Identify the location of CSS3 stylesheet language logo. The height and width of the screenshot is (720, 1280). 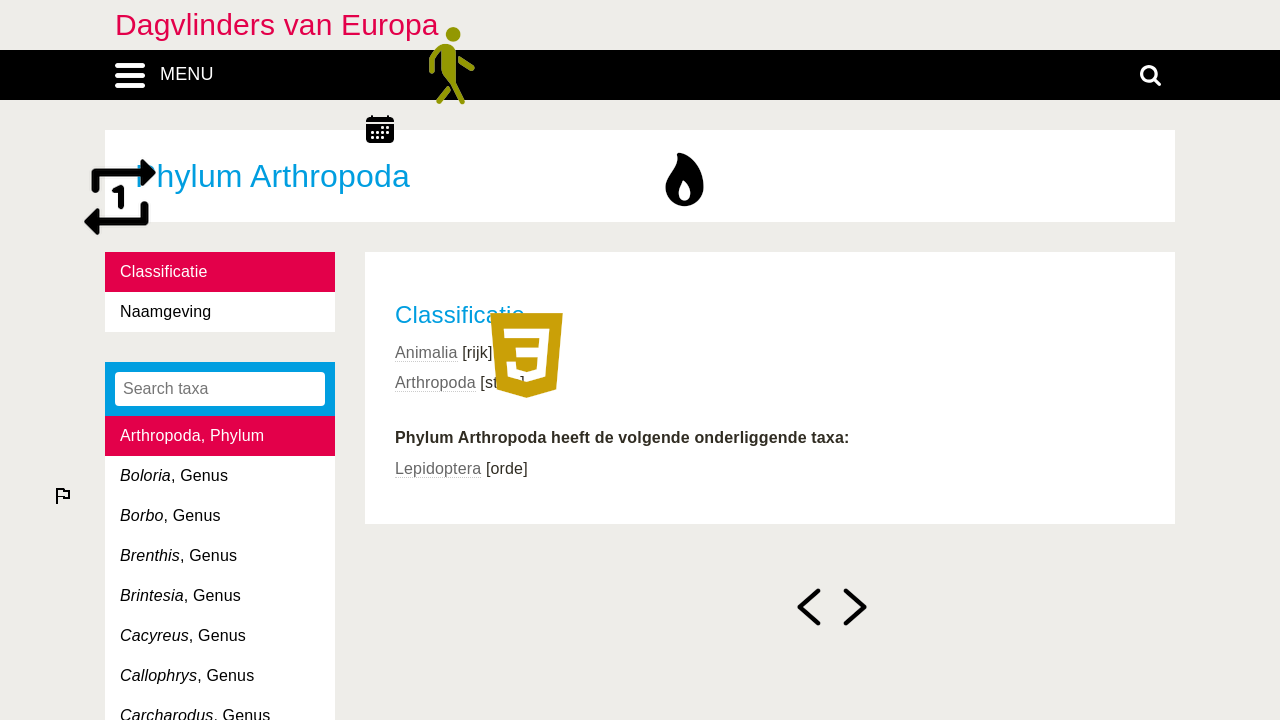
(526, 355).